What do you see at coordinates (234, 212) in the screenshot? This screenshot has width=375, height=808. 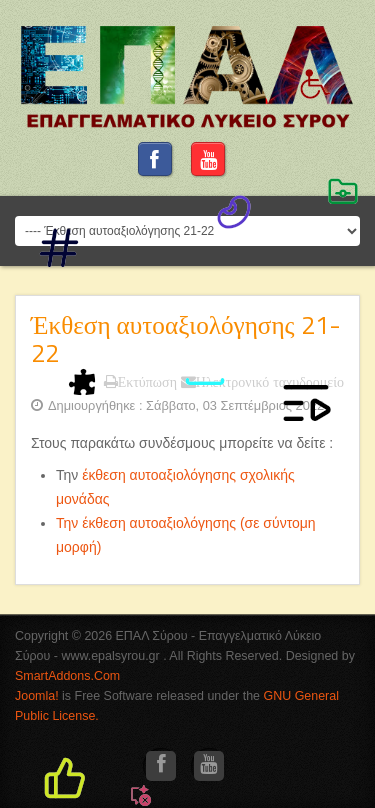 I see `indicates bean or legume ingredient` at bounding box center [234, 212].